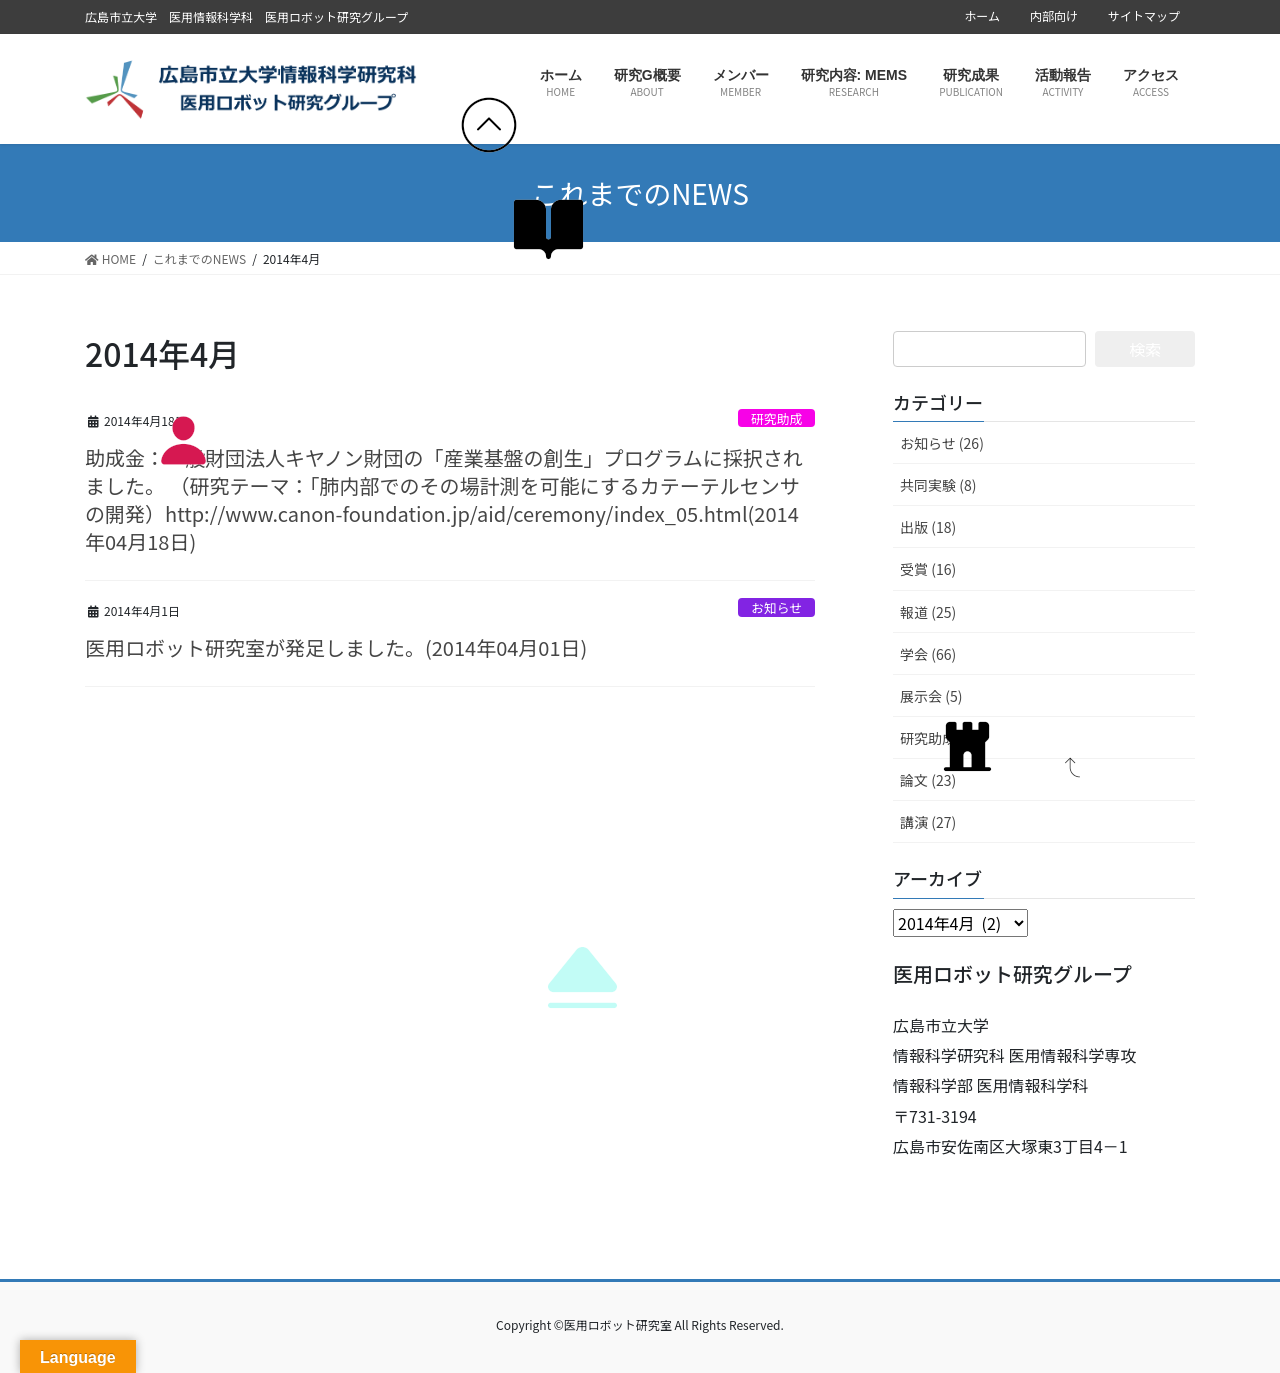  What do you see at coordinates (1072, 767) in the screenshot?
I see `go back and up in navigation hierarchy` at bounding box center [1072, 767].